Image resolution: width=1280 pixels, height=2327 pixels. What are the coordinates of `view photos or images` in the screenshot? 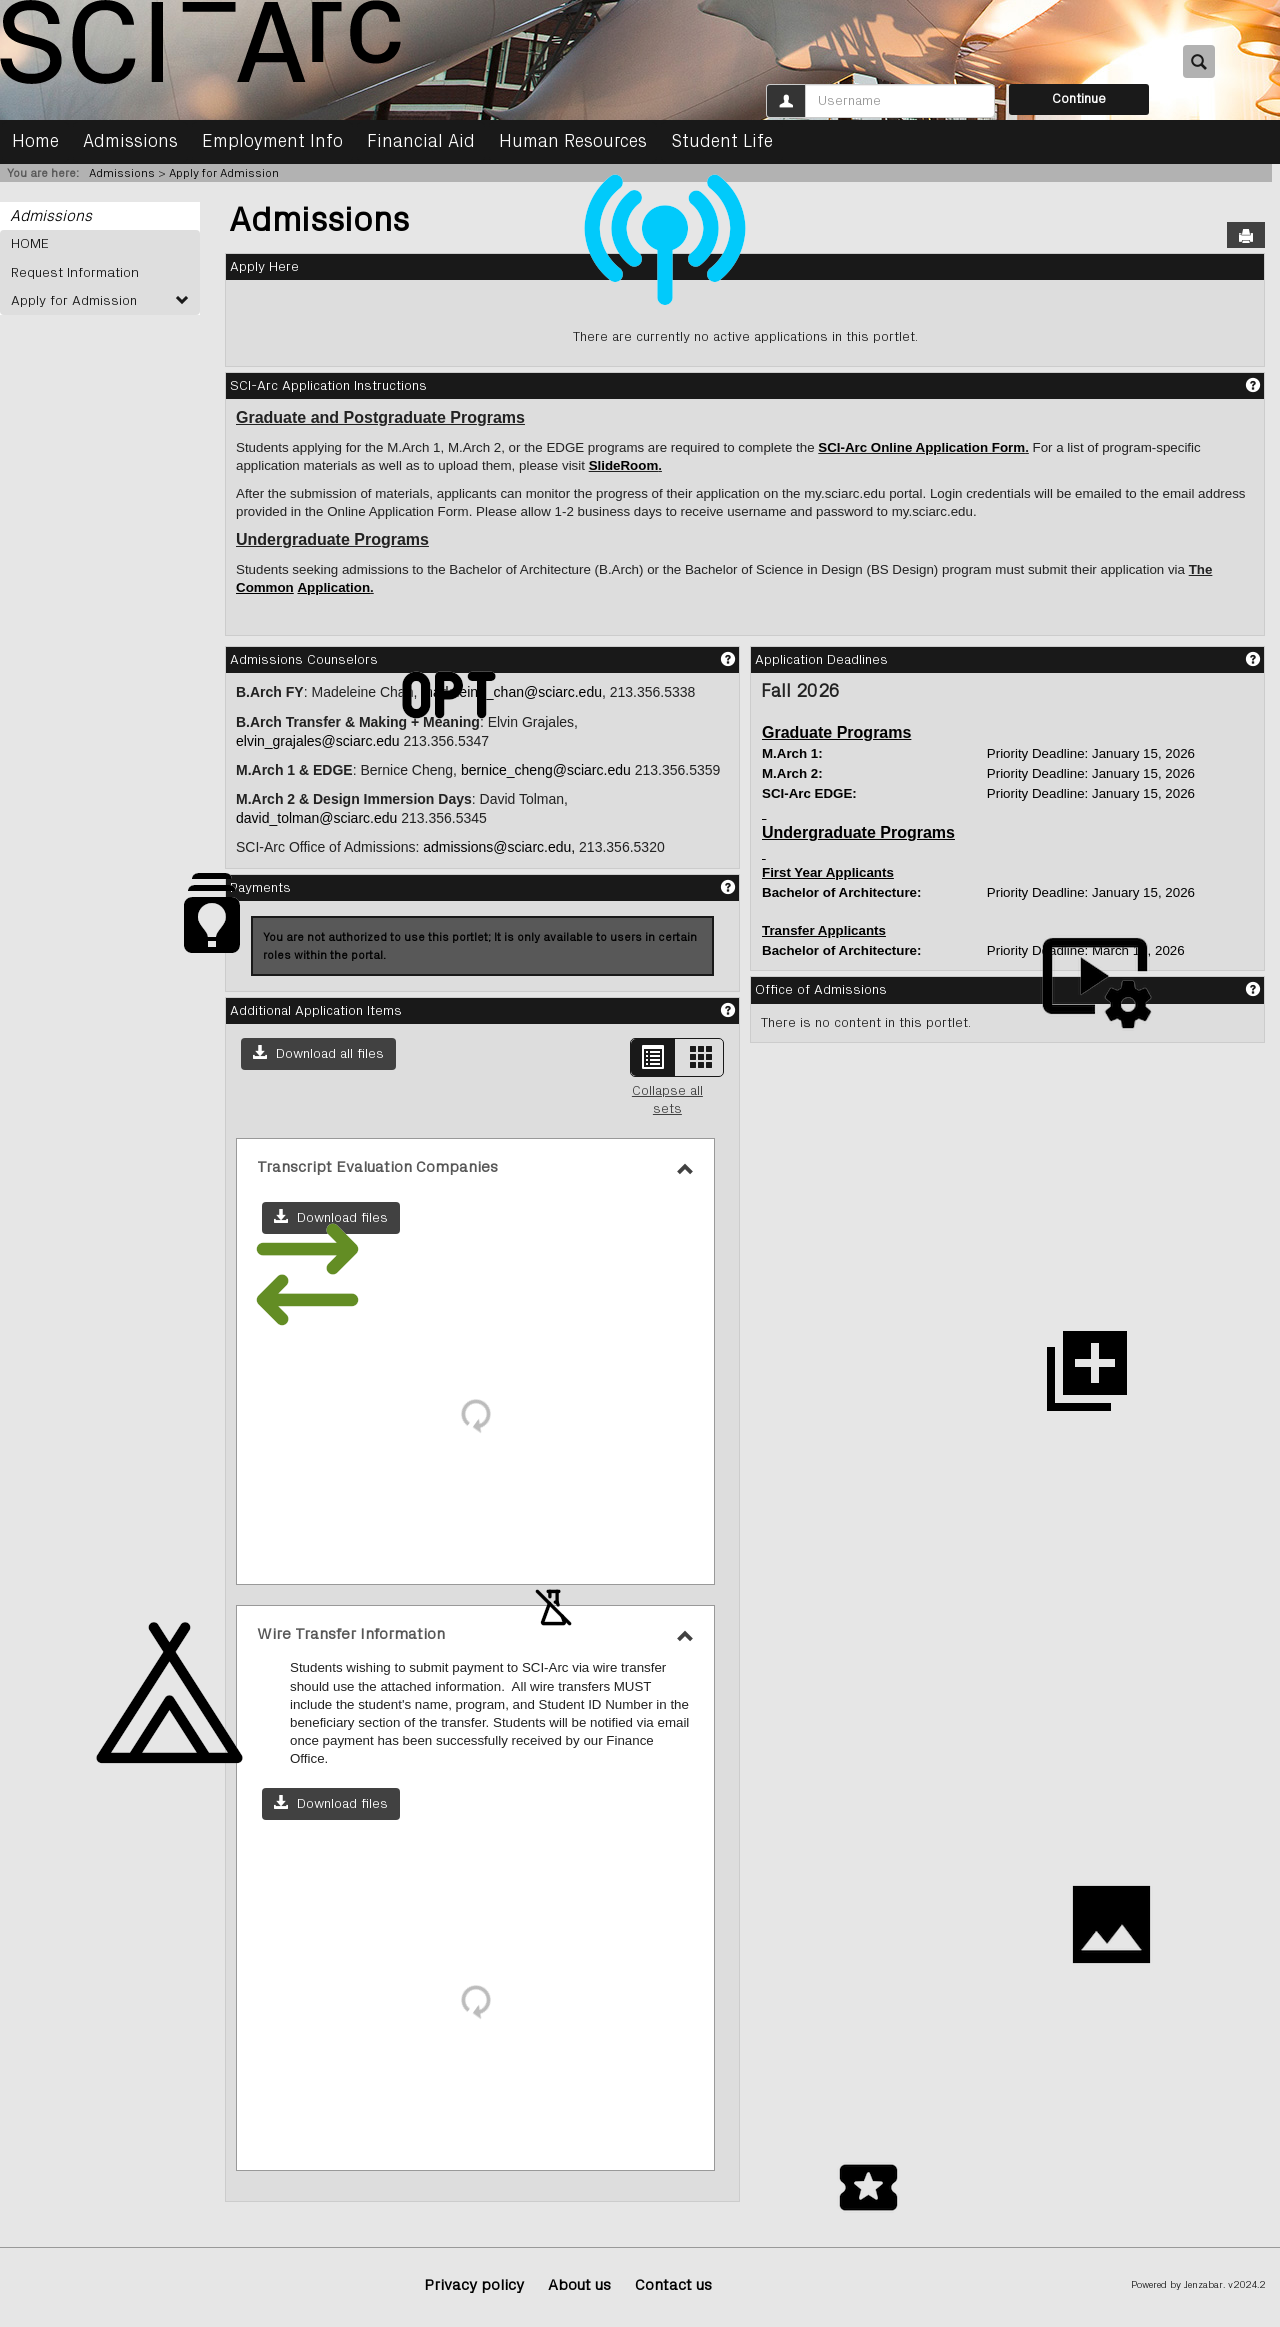 It's located at (1111, 1924).